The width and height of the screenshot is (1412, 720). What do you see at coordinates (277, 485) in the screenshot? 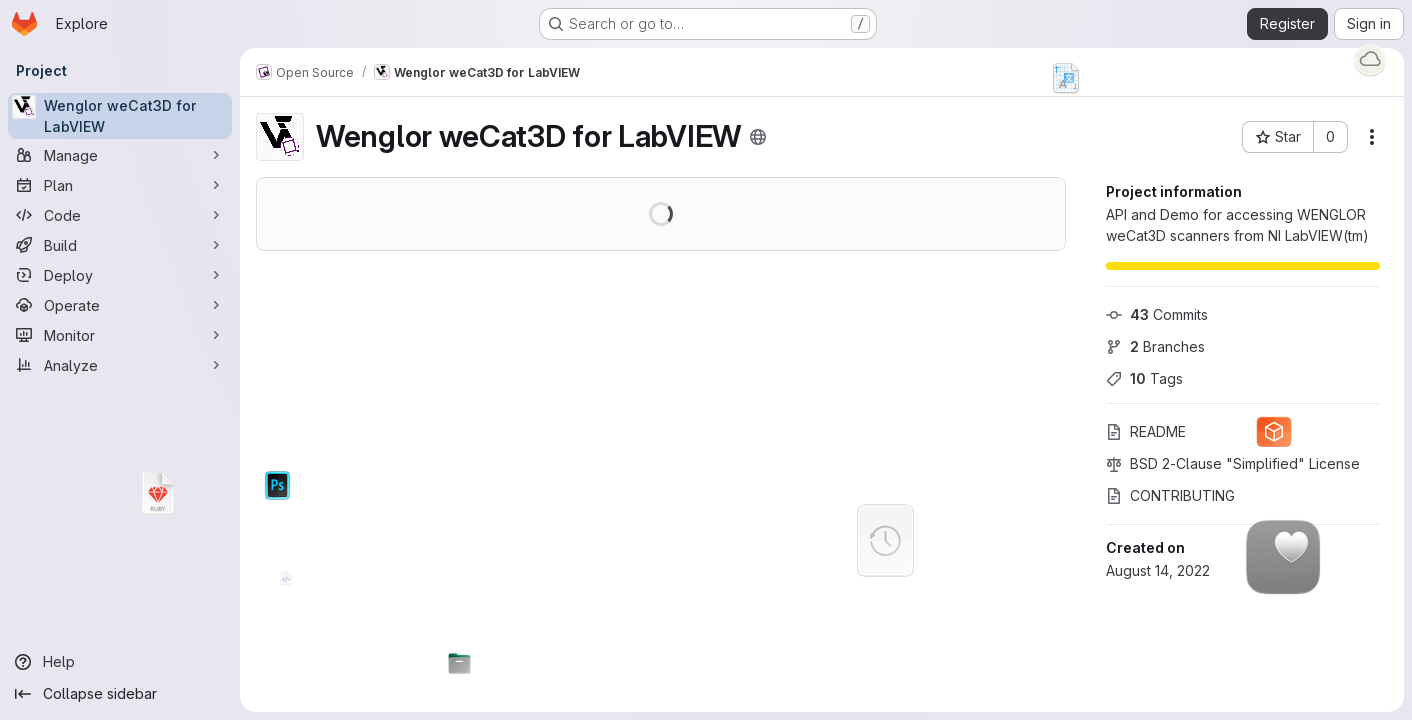
I see `adobe photoshop file type indicator` at bounding box center [277, 485].